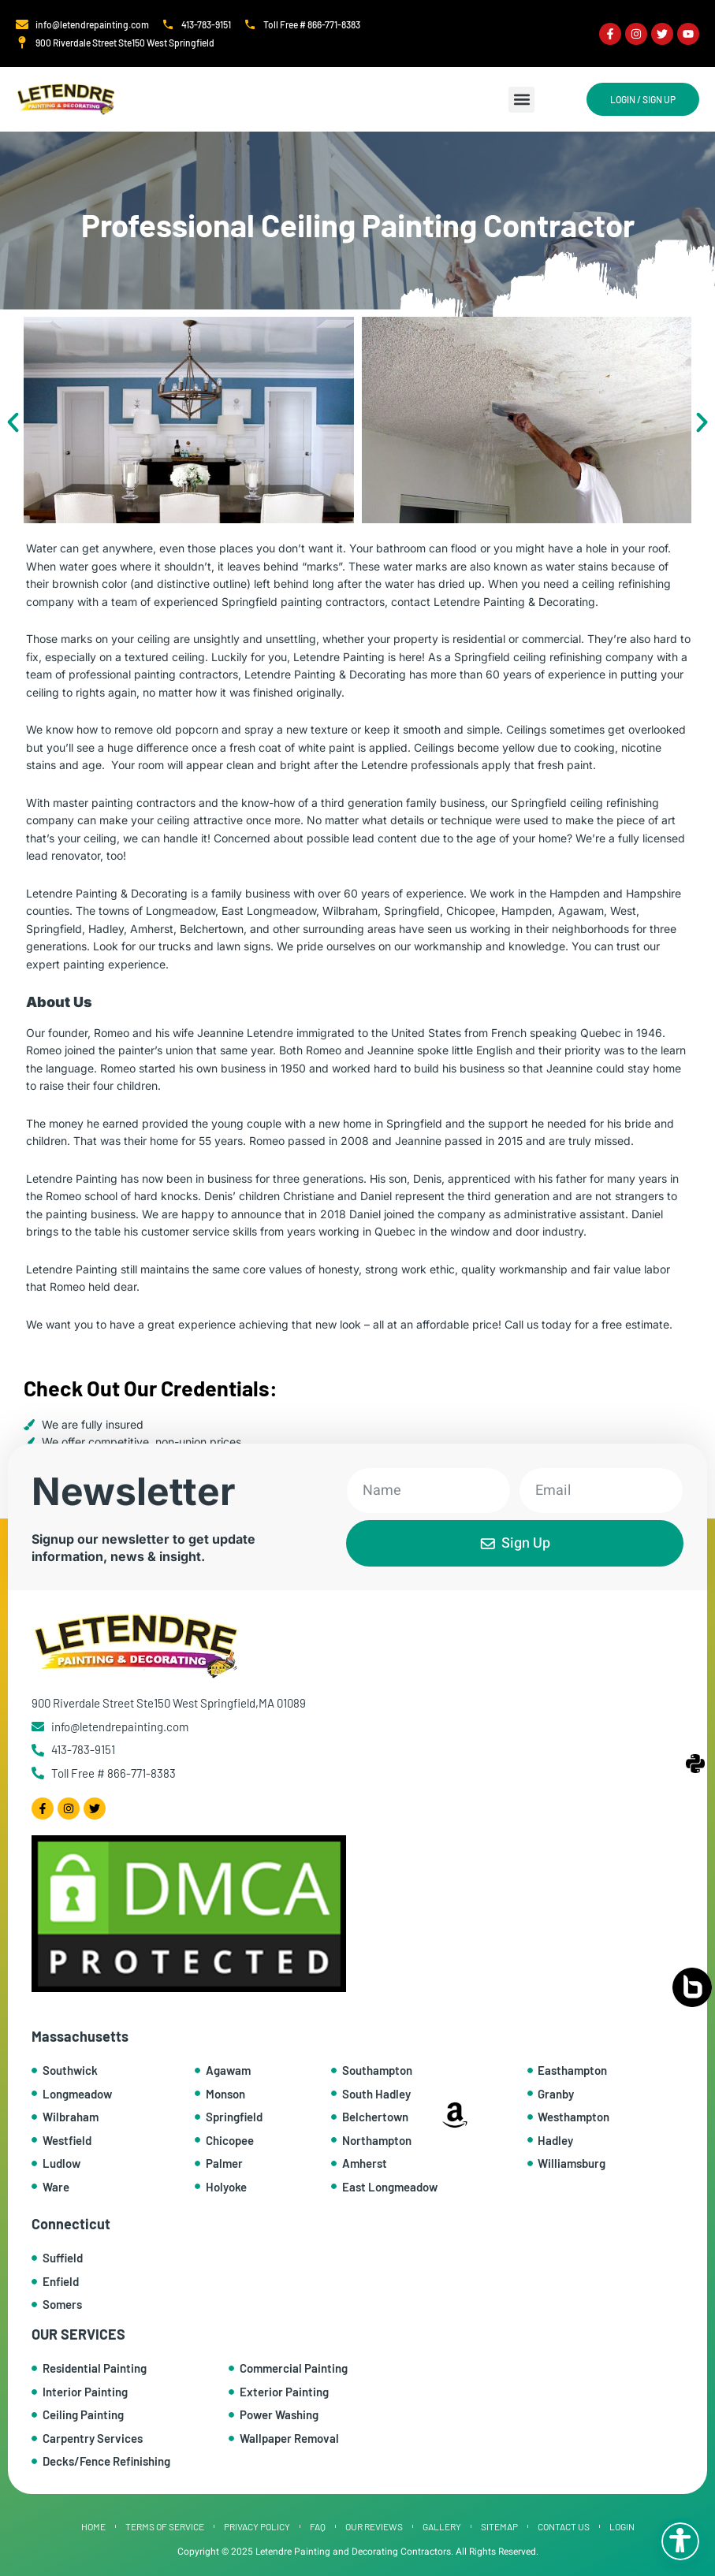 The width and height of the screenshot is (715, 2576). Describe the element at coordinates (455, 2115) in the screenshot. I see `open the Amazon app or website` at that location.